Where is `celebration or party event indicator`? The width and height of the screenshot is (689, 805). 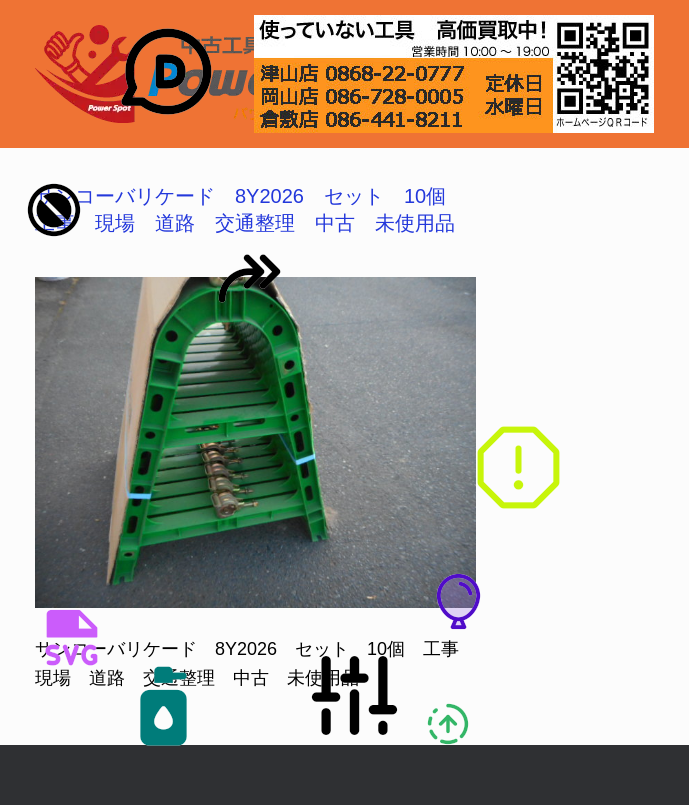
celebration or party event indicator is located at coordinates (458, 601).